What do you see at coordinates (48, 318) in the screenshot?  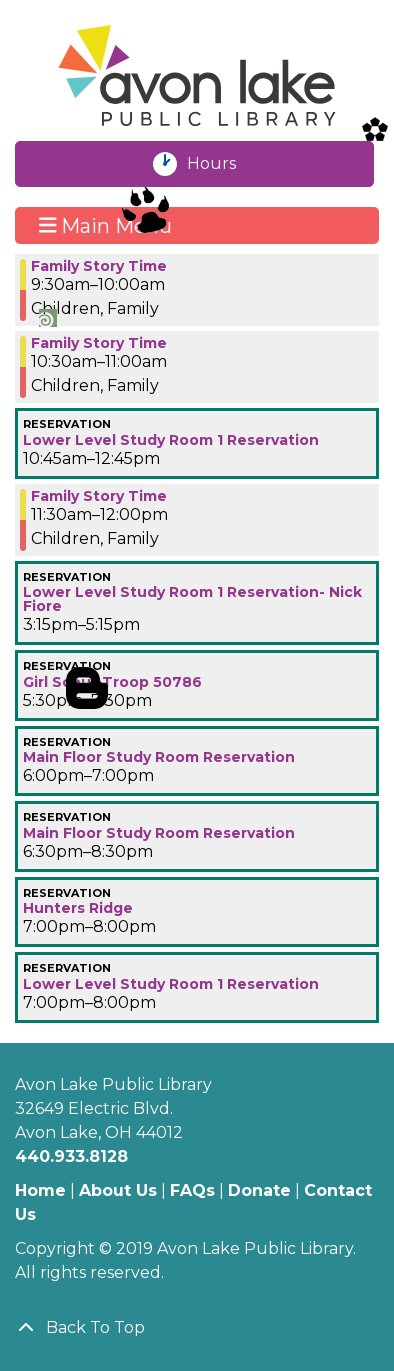 I see `open Houdini 3D animation software` at bounding box center [48, 318].